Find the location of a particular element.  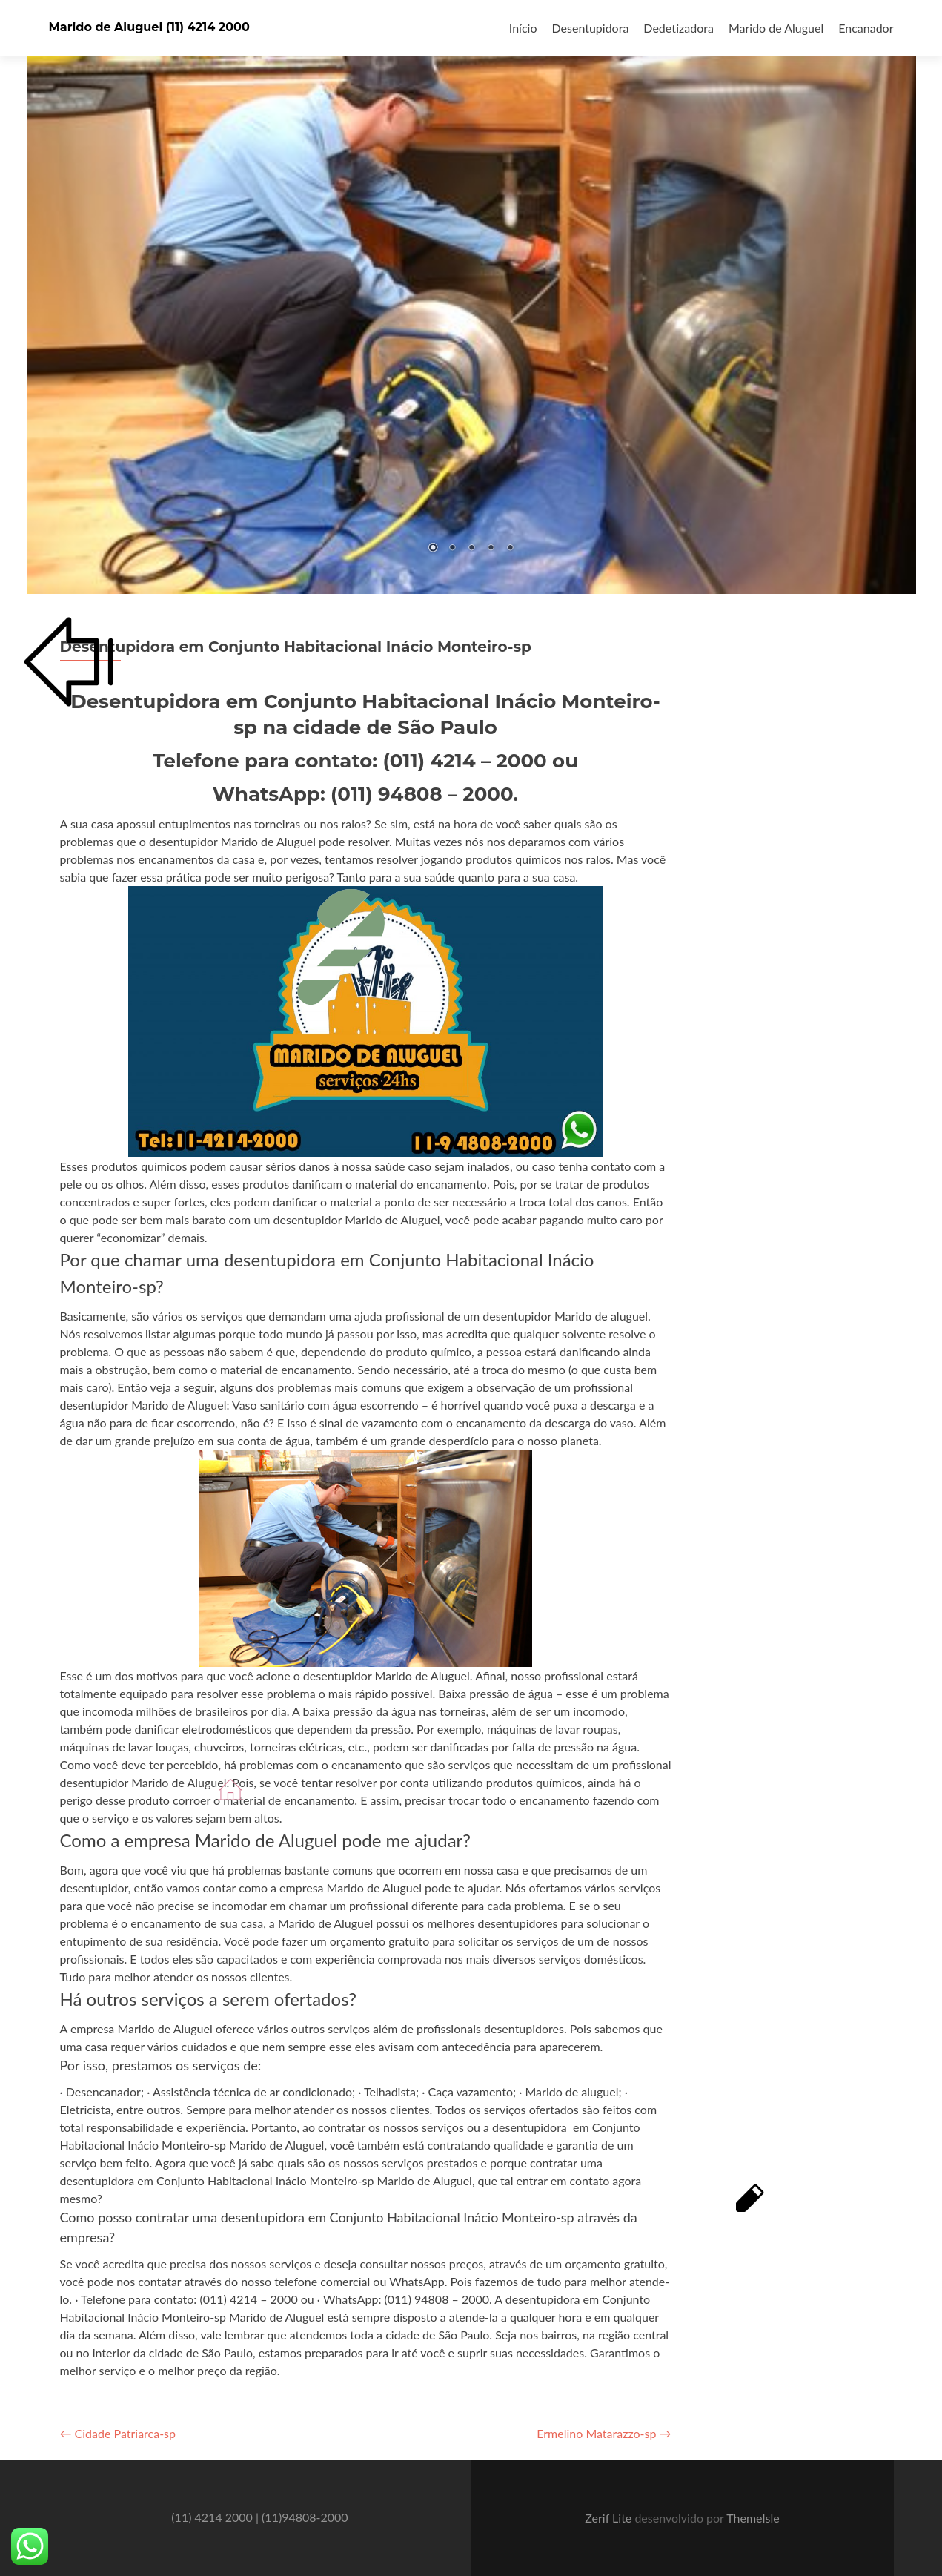

go back to the previous screen is located at coordinates (72, 661).